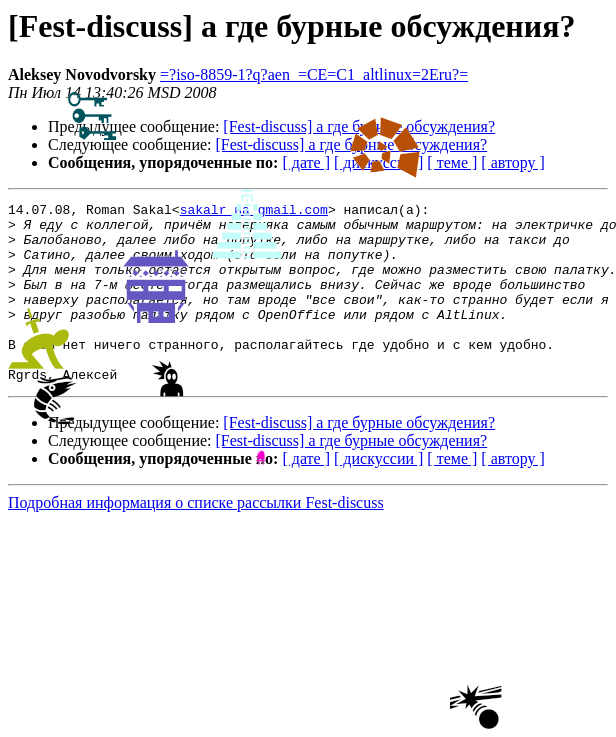 This screenshot has height=737, width=616. I want to click on indicates a surprised or shocked reaction, so click(169, 378).